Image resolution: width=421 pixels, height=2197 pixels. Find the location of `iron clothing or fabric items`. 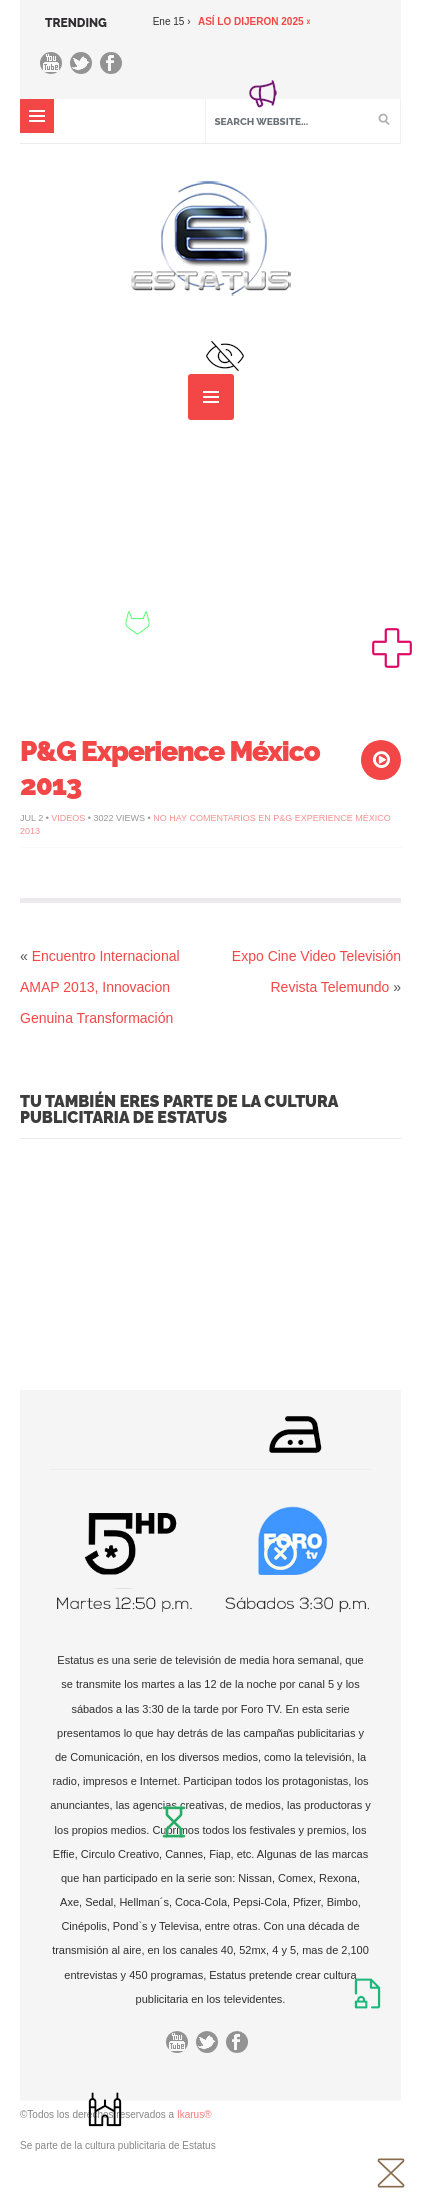

iron clothing or fabric items is located at coordinates (295, 1434).